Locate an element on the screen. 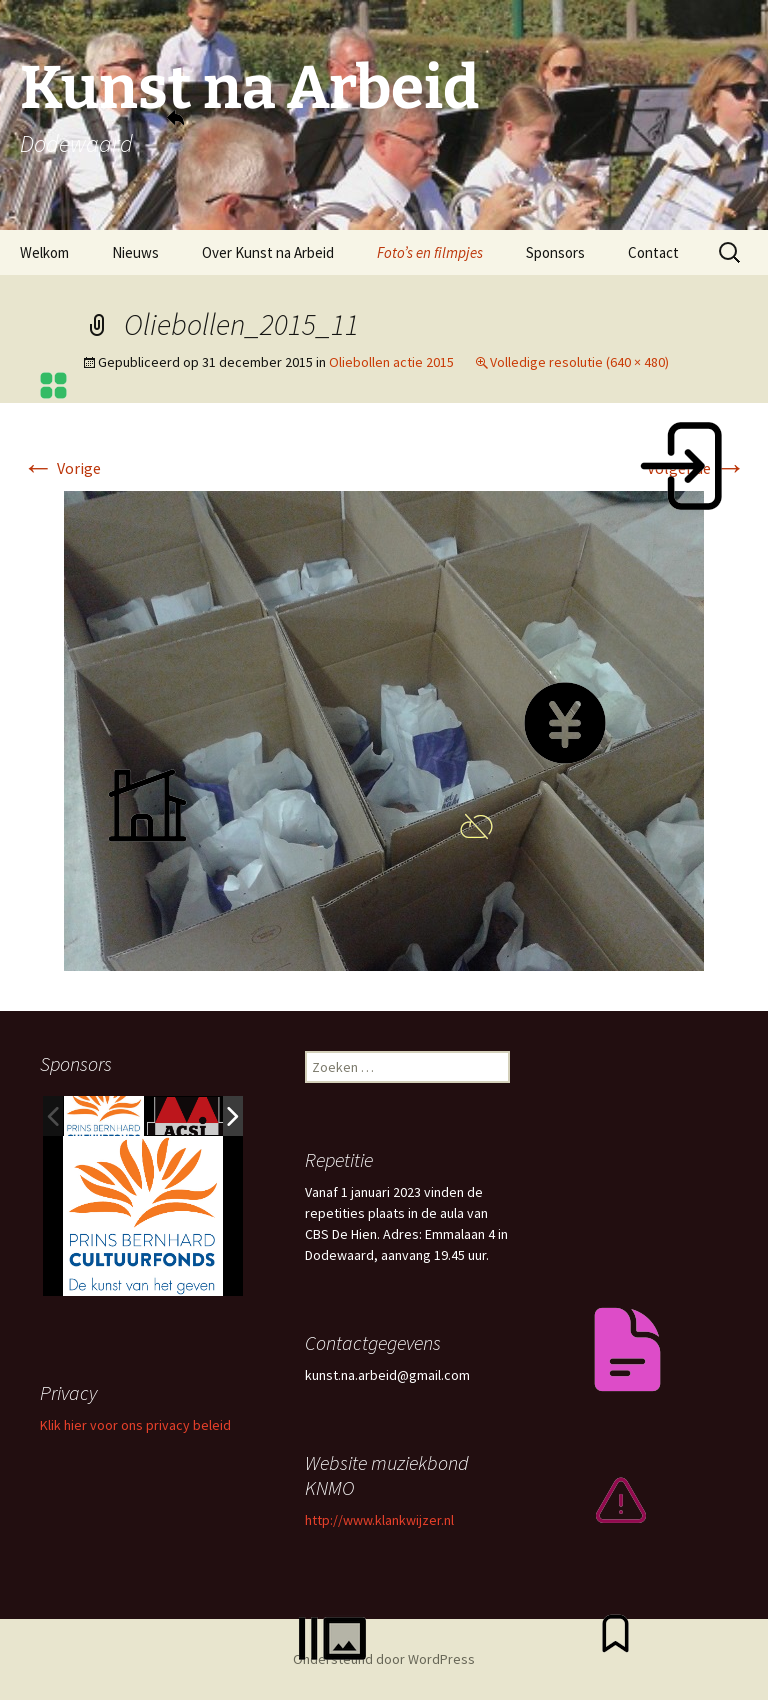 Image resolution: width=768 pixels, height=1700 pixels. log in to your account is located at coordinates (688, 466).